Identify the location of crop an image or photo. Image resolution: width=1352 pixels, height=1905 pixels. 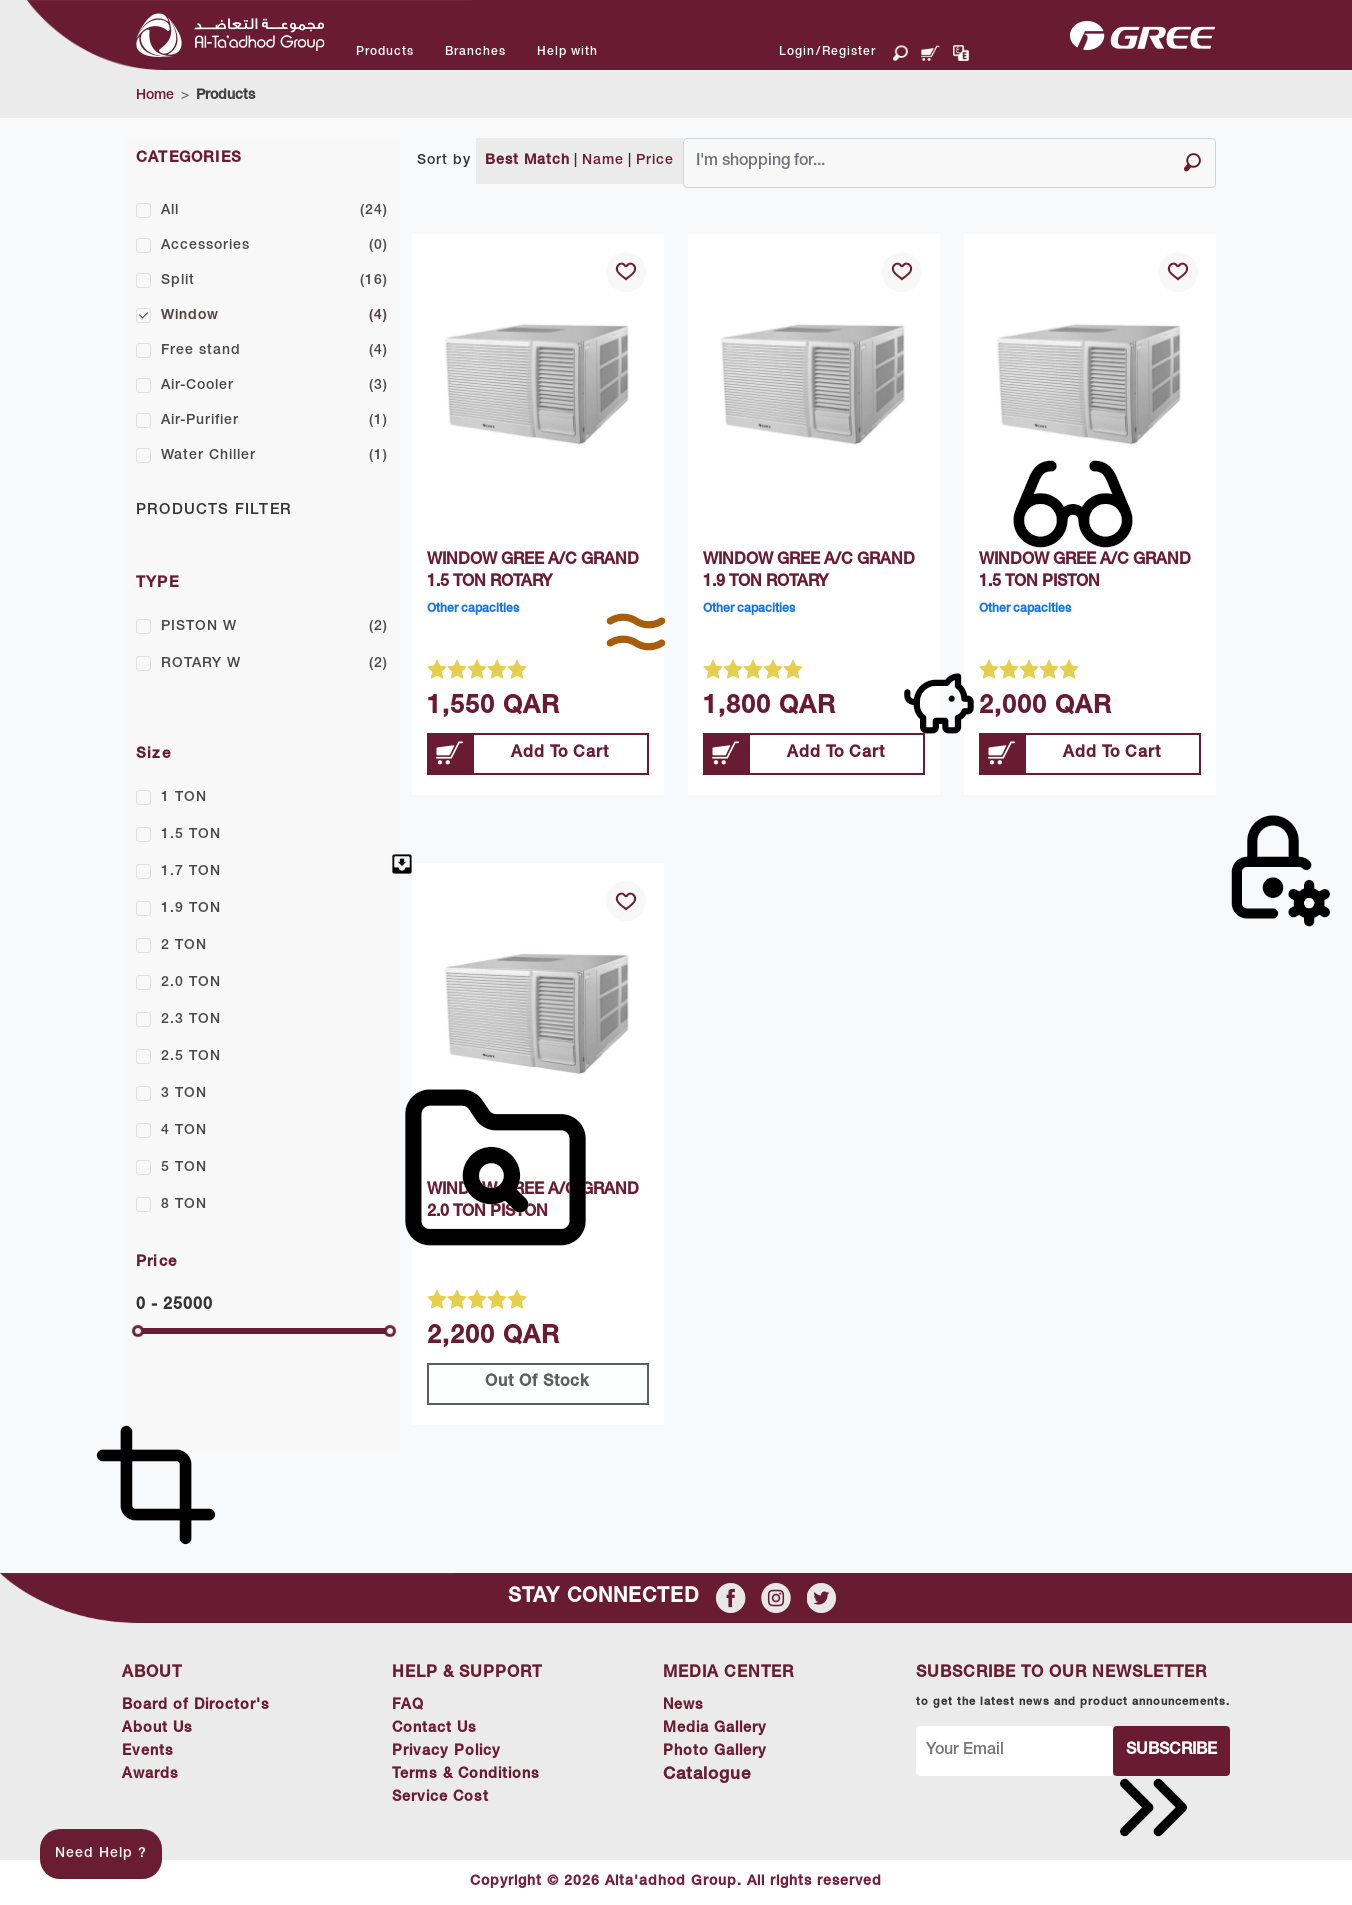
(156, 1485).